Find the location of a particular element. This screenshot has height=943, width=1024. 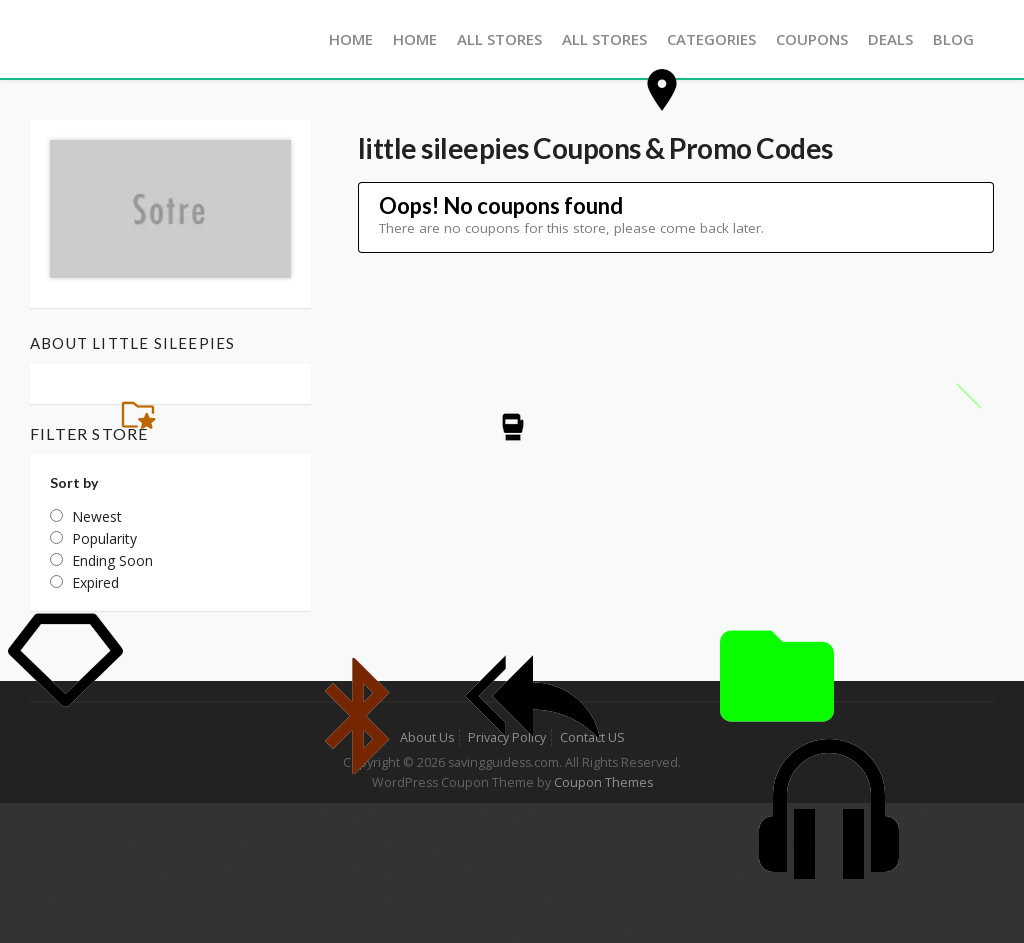

indicates Ruby programming language is located at coordinates (65, 656).